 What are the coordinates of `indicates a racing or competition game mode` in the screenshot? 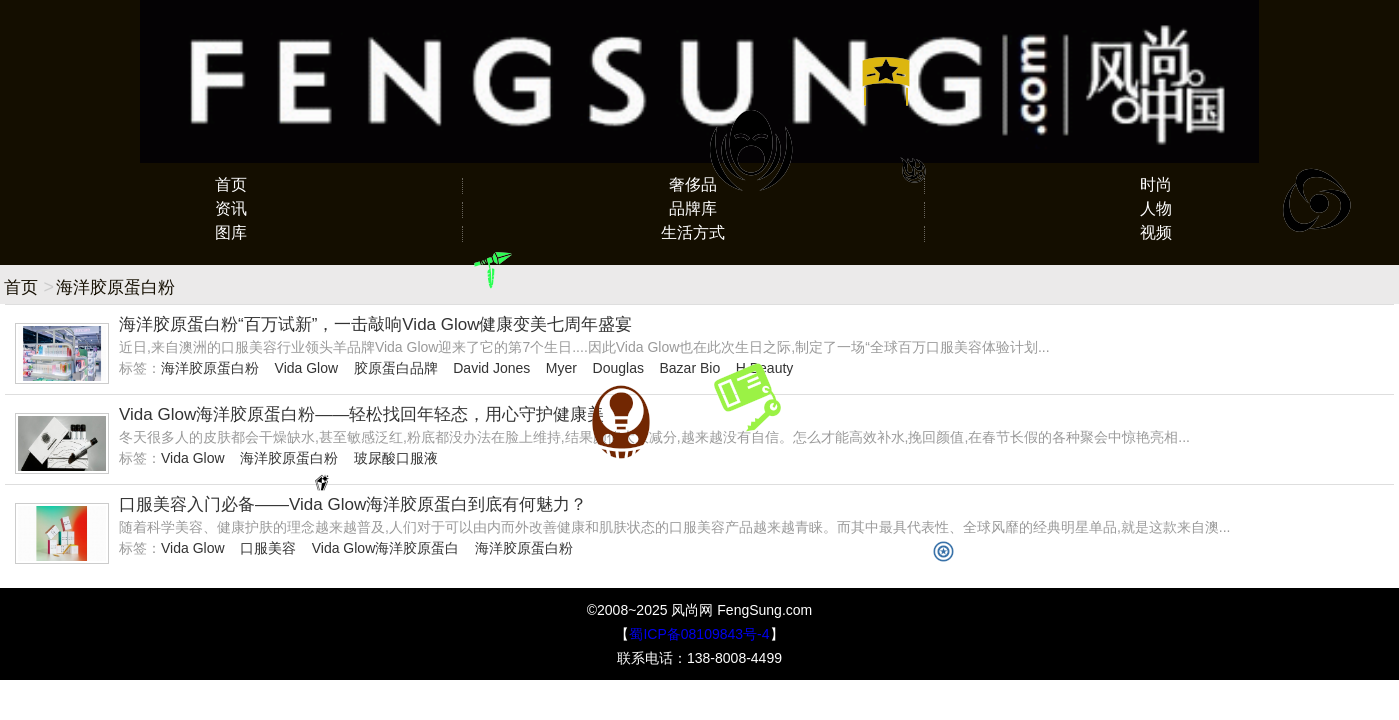 It's located at (321, 482).